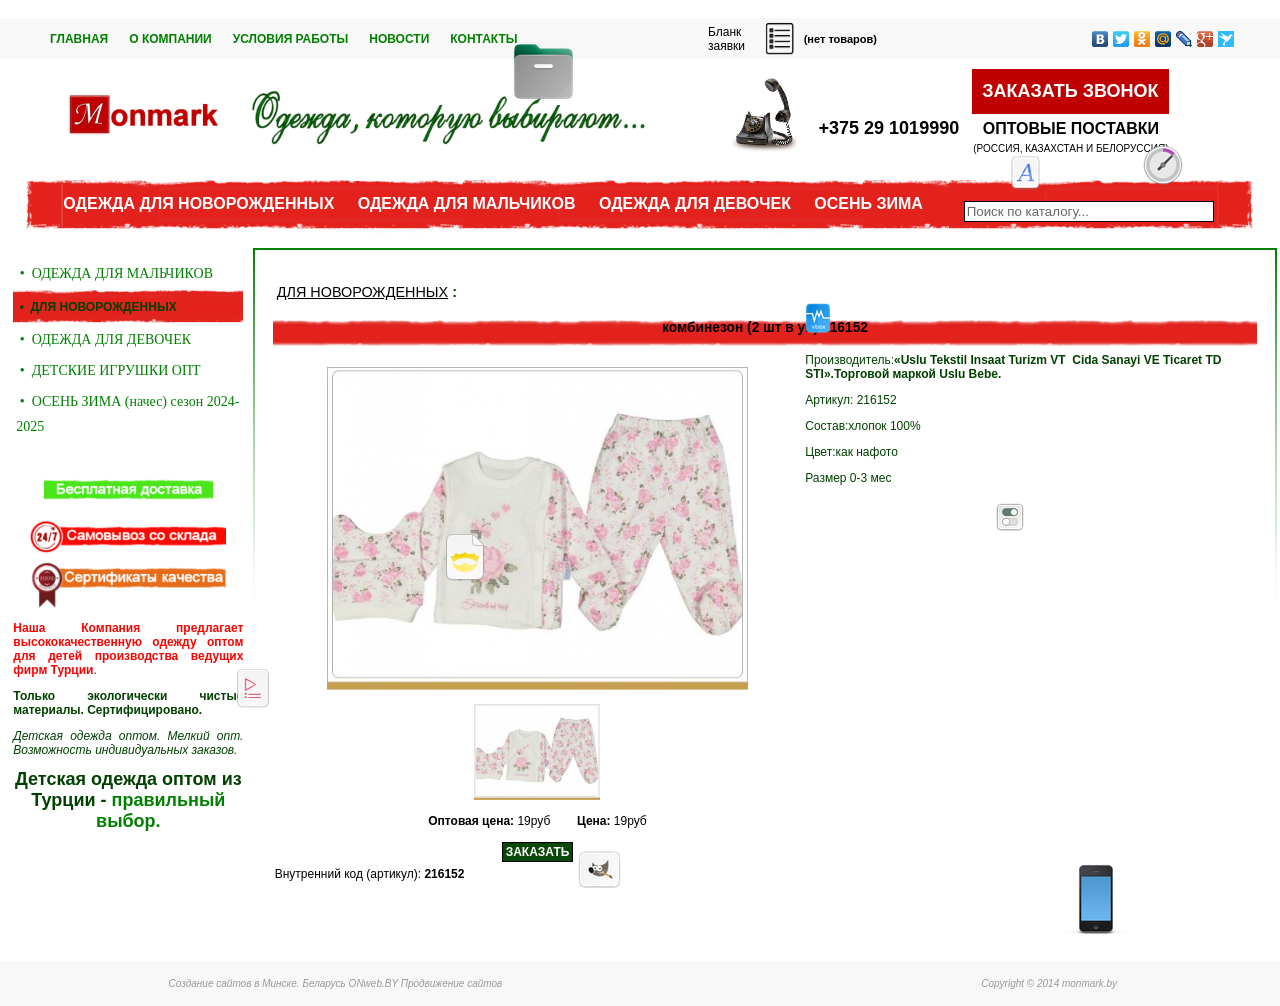 The image size is (1280, 1006). What do you see at coordinates (1096, 898) in the screenshot?
I see `indicates a connected iPhone device` at bounding box center [1096, 898].